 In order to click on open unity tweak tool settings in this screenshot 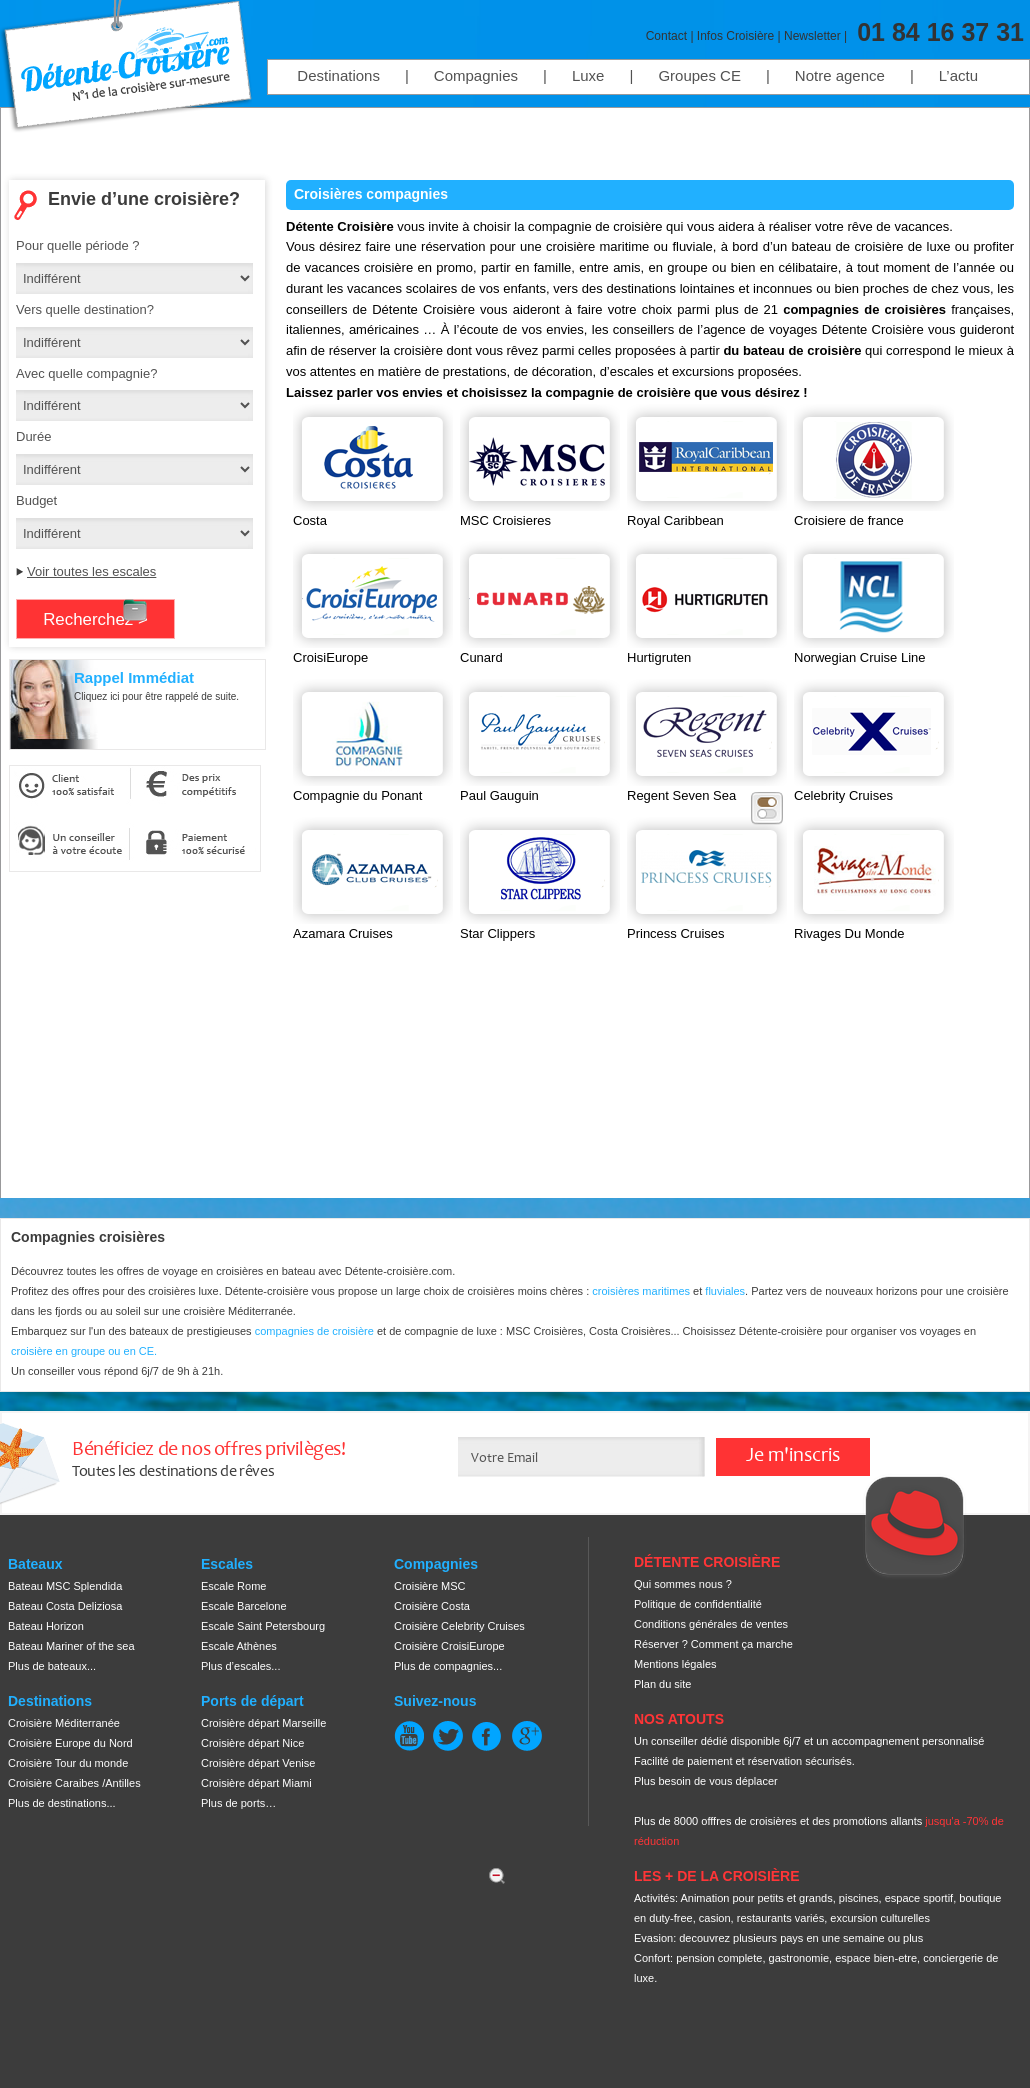, I will do `click(767, 808)`.